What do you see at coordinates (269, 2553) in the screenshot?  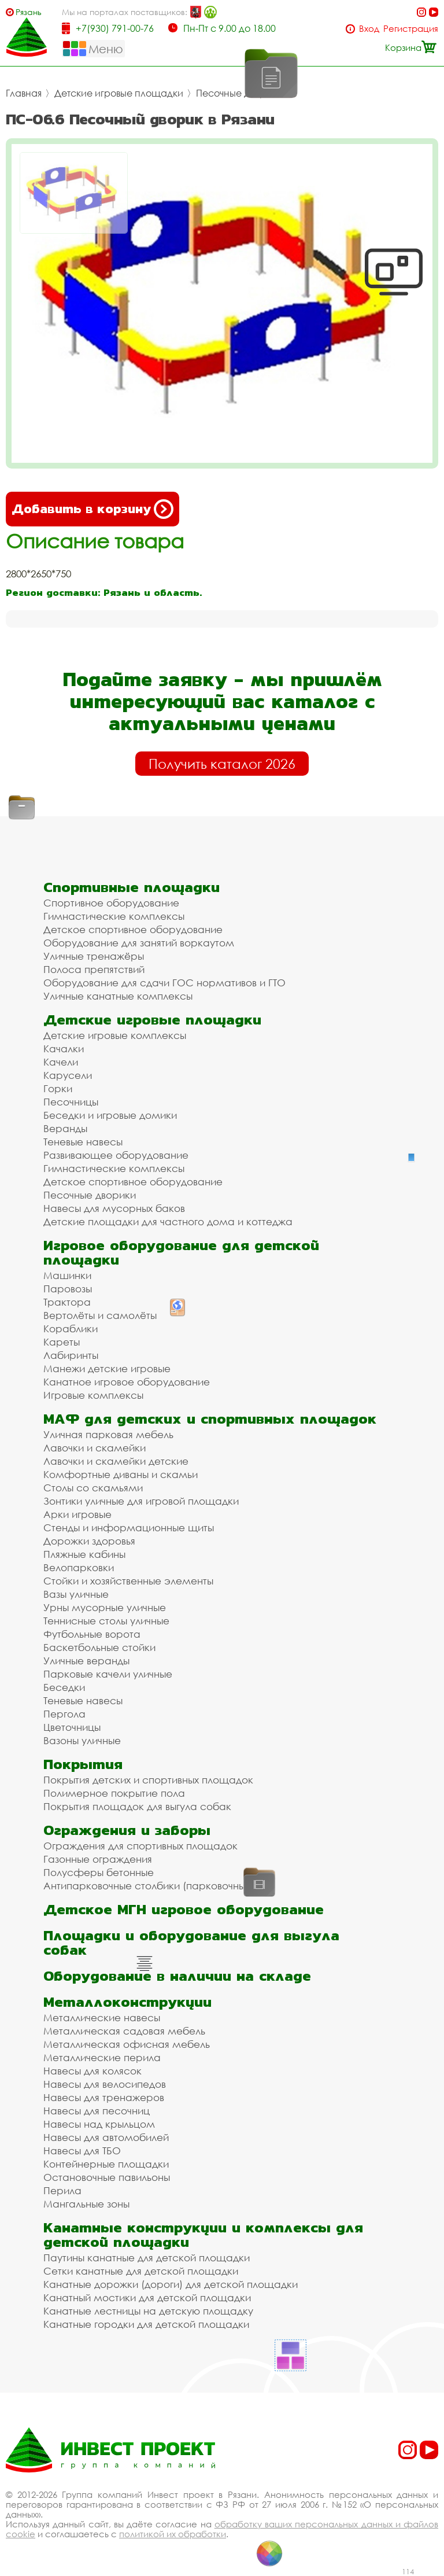 I see `open color settings panel` at bounding box center [269, 2553].